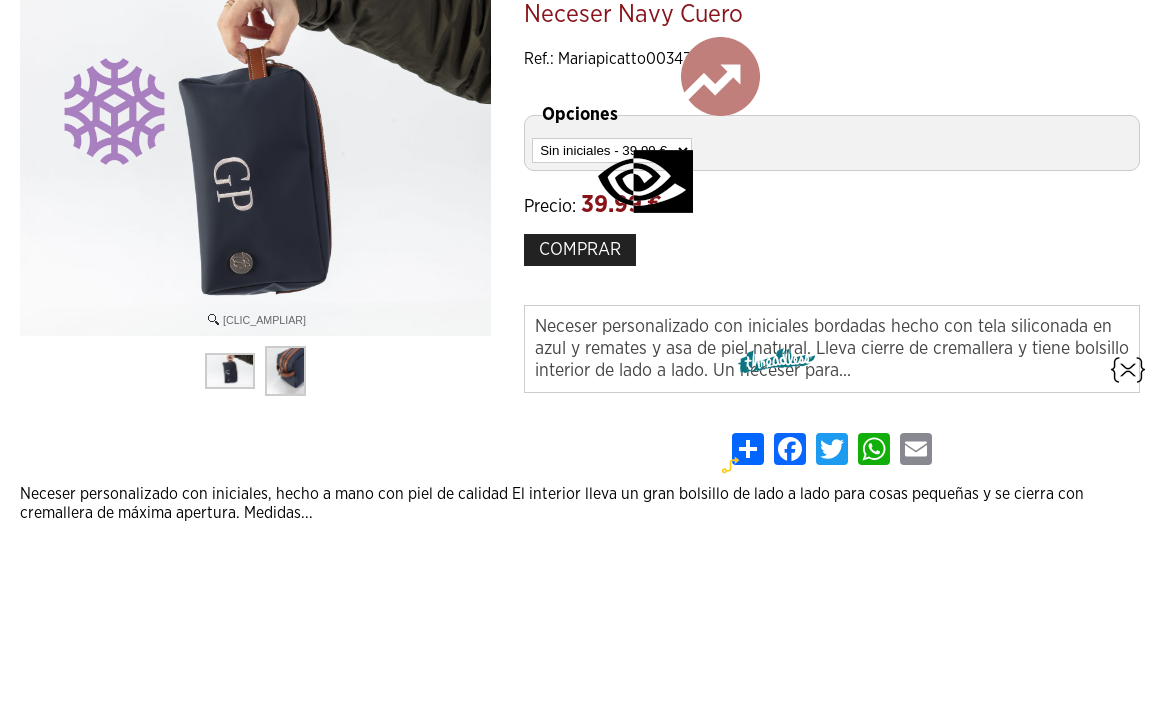  Describe the element at coordinates (114, 111) in the screenshot. I see `Picard Surgelés brand logo` at that location.